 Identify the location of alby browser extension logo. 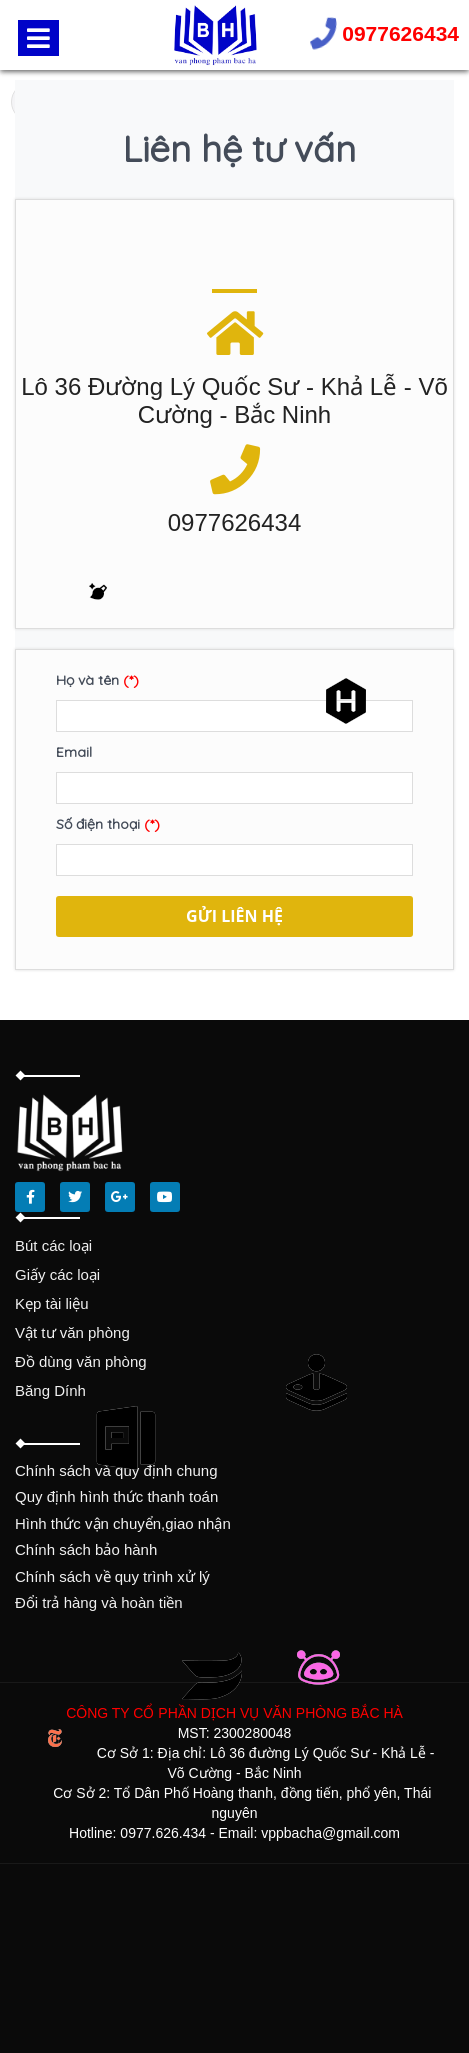
(318, 1667).